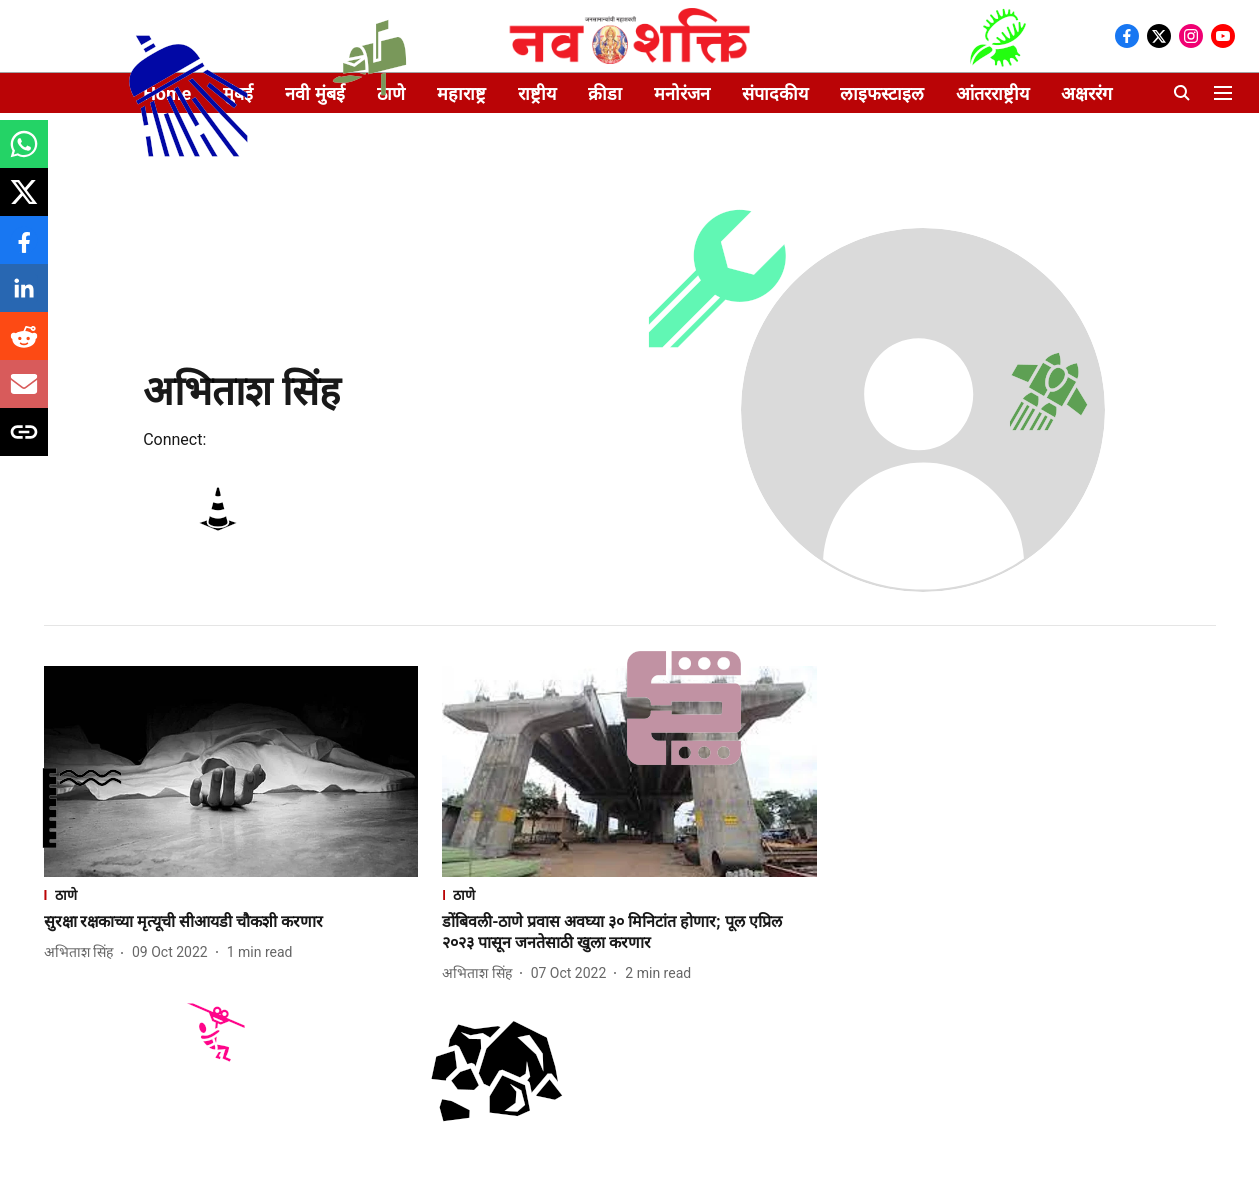 This screenshot has width=1259, height=1203. I want to click on collect or gather resources, so click(496, 1063).